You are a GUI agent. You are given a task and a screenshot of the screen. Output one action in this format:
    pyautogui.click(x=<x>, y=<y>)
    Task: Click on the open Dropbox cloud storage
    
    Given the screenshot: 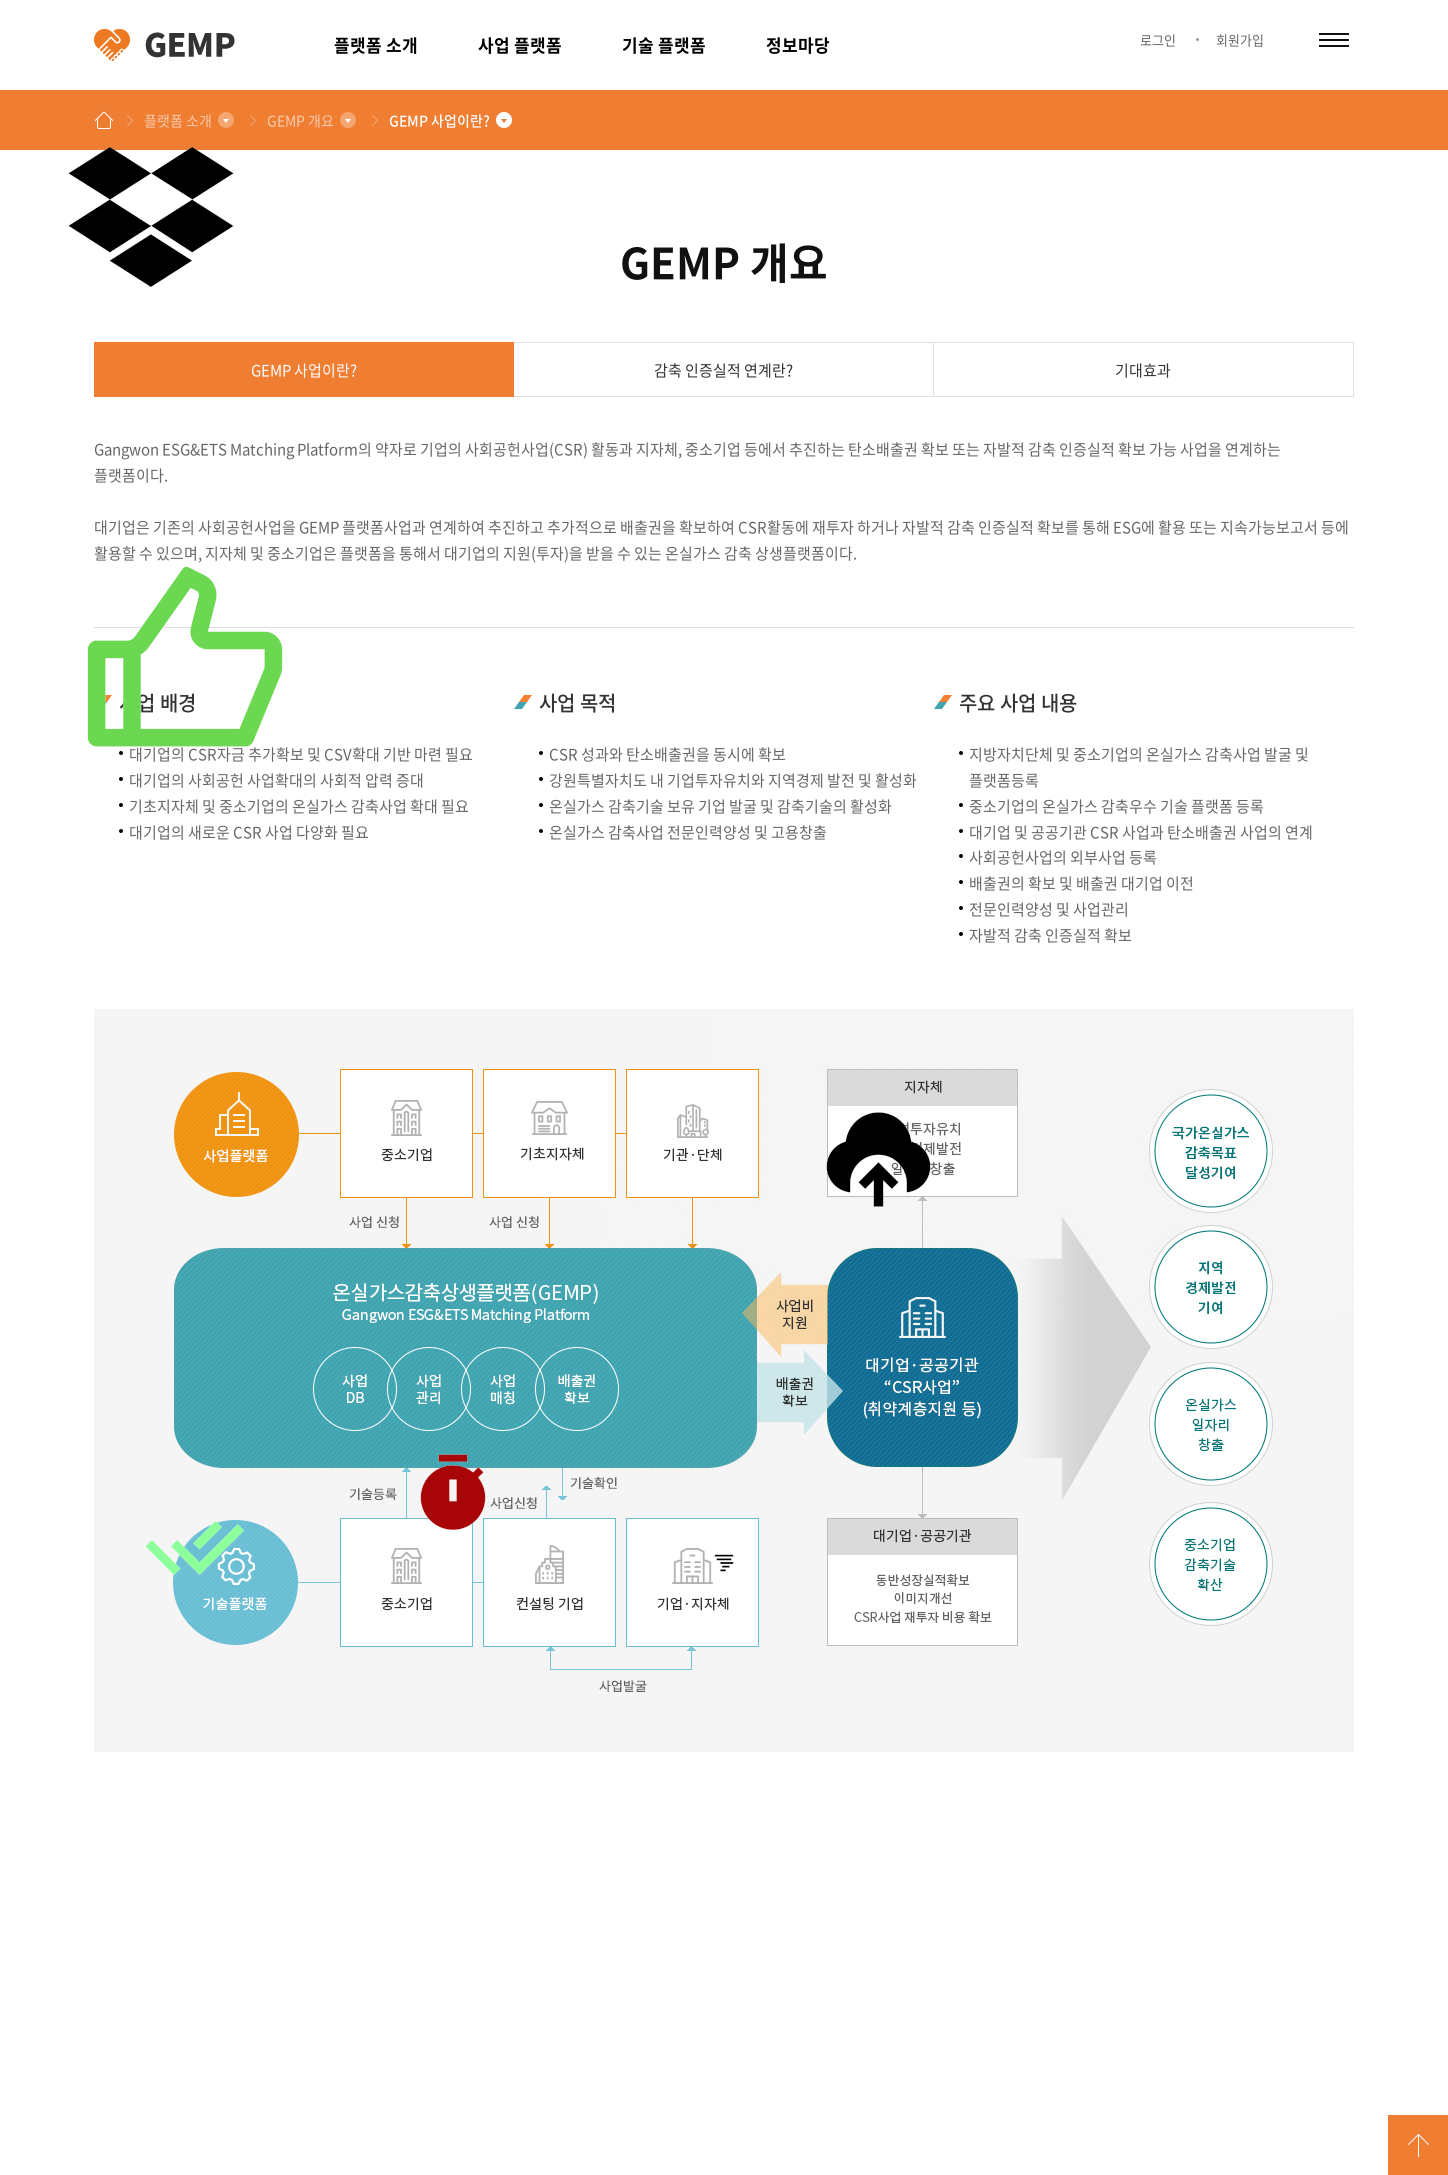 What is the action you would take?
    pyautogui.click(x=151, y=217)
    